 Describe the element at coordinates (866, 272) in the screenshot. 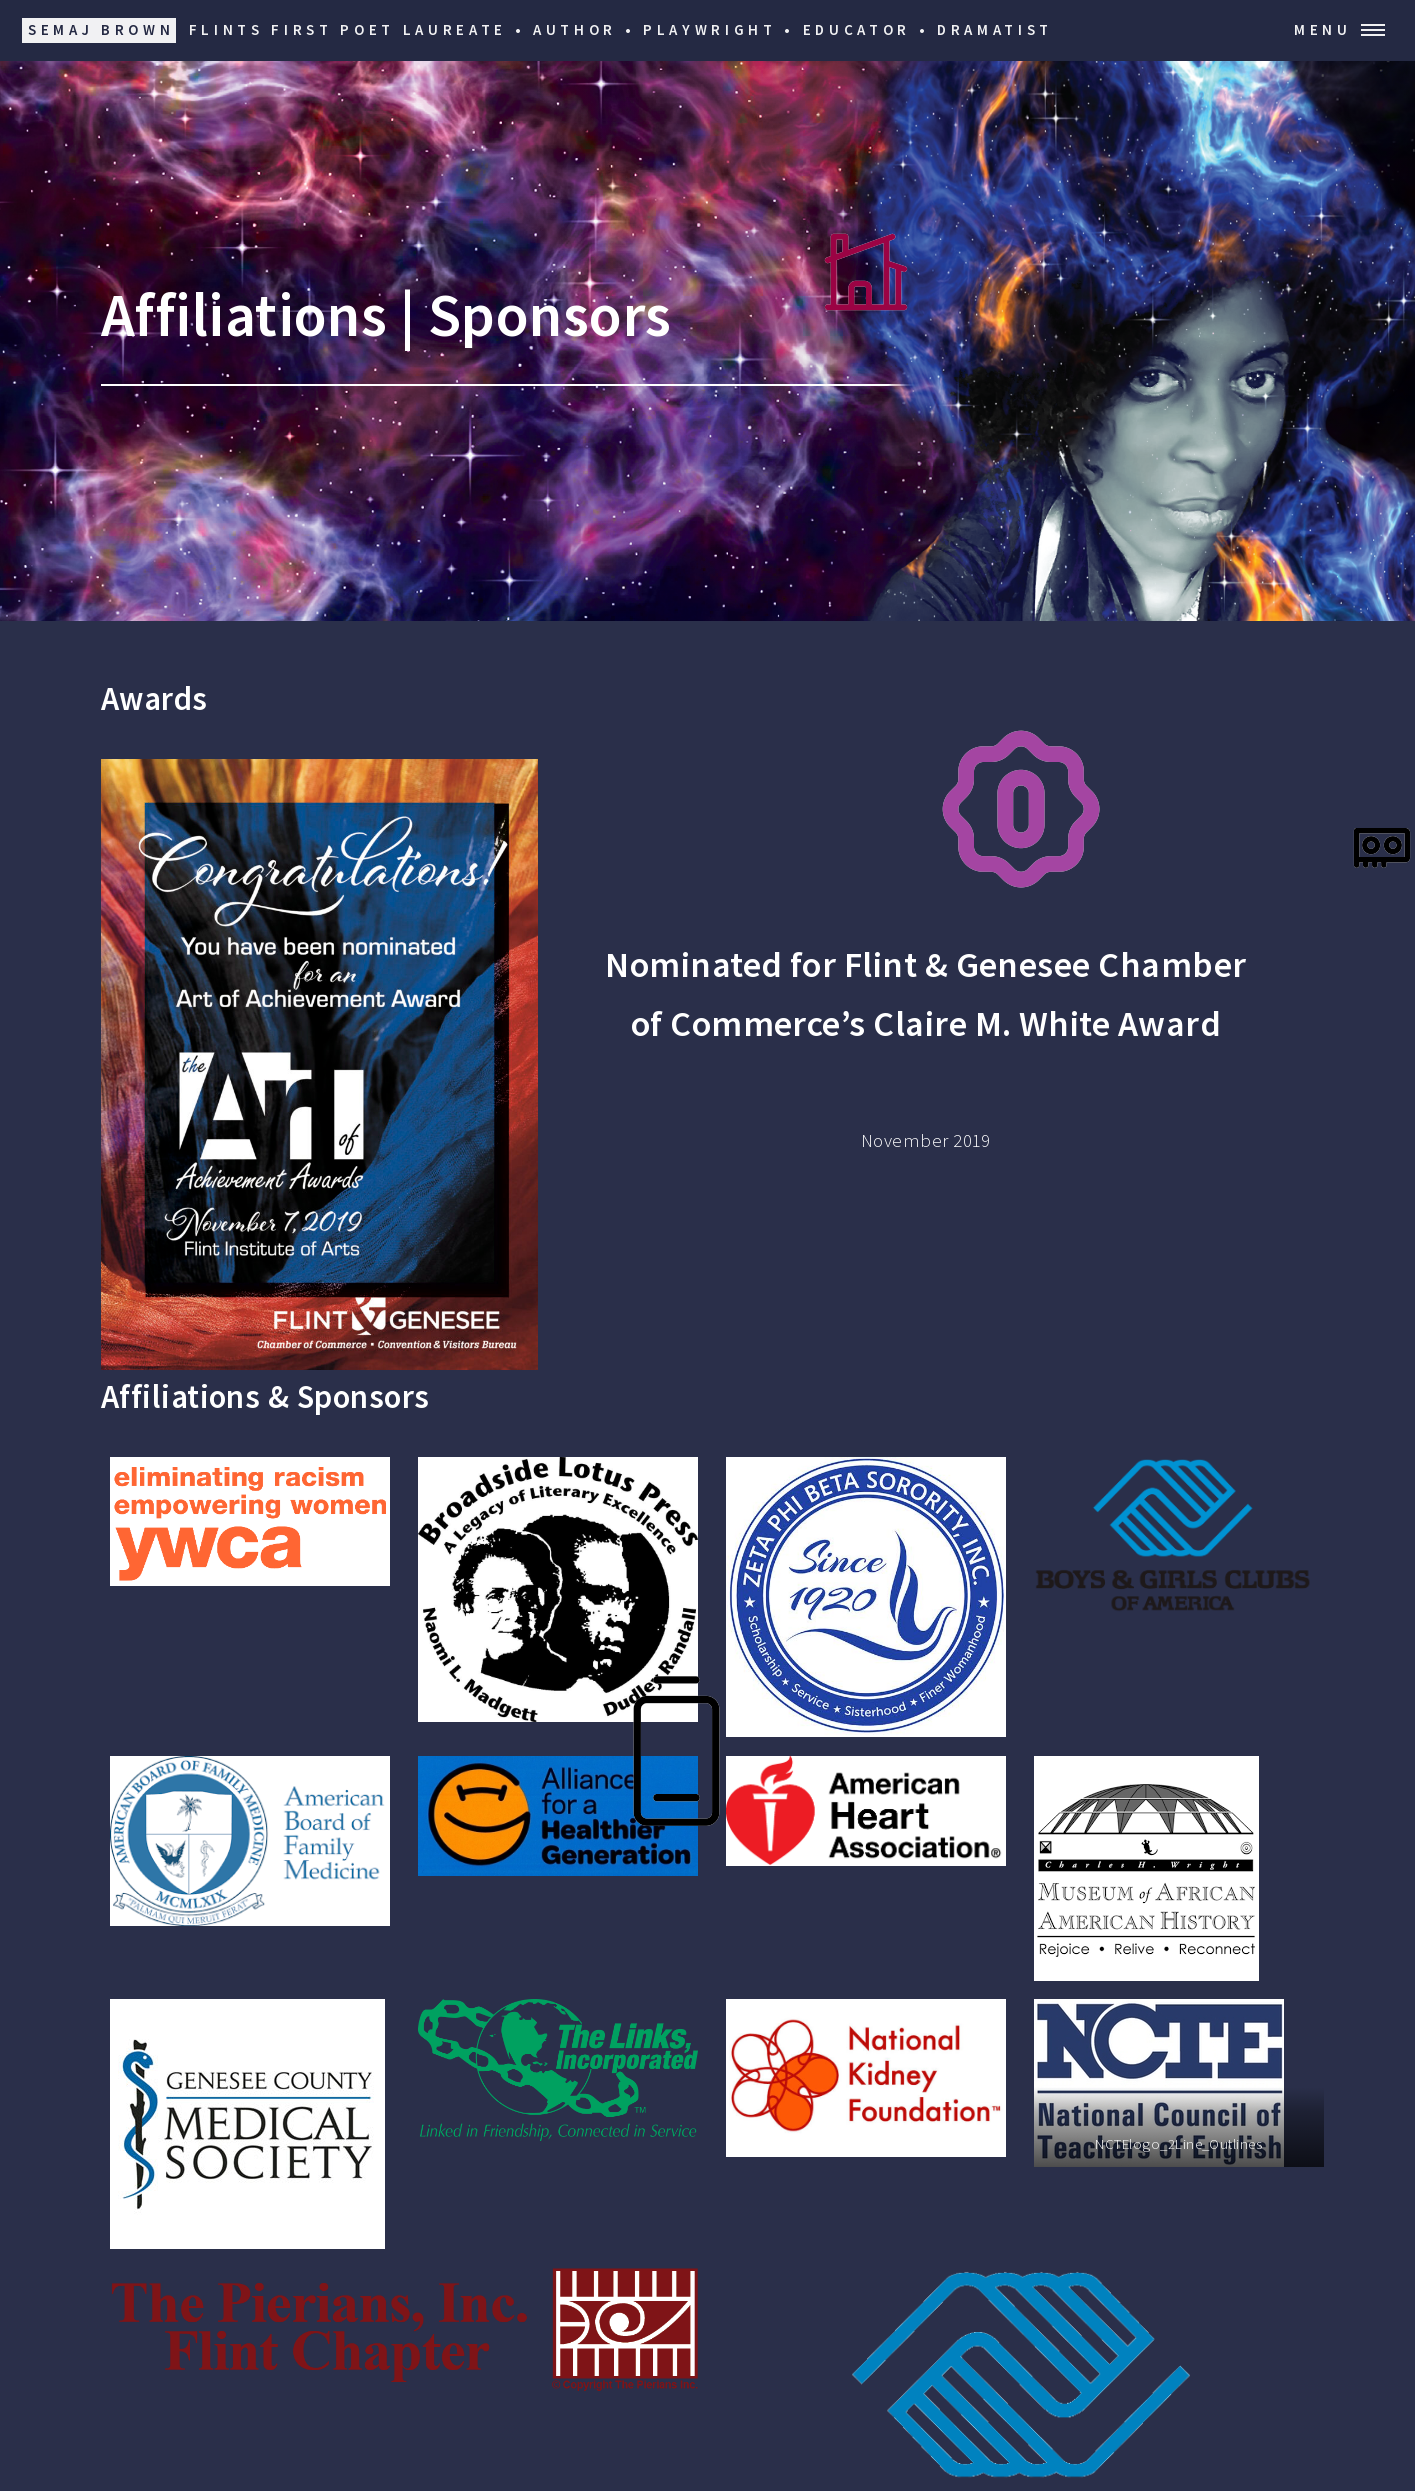

I see `navigate to home screen` at that location.